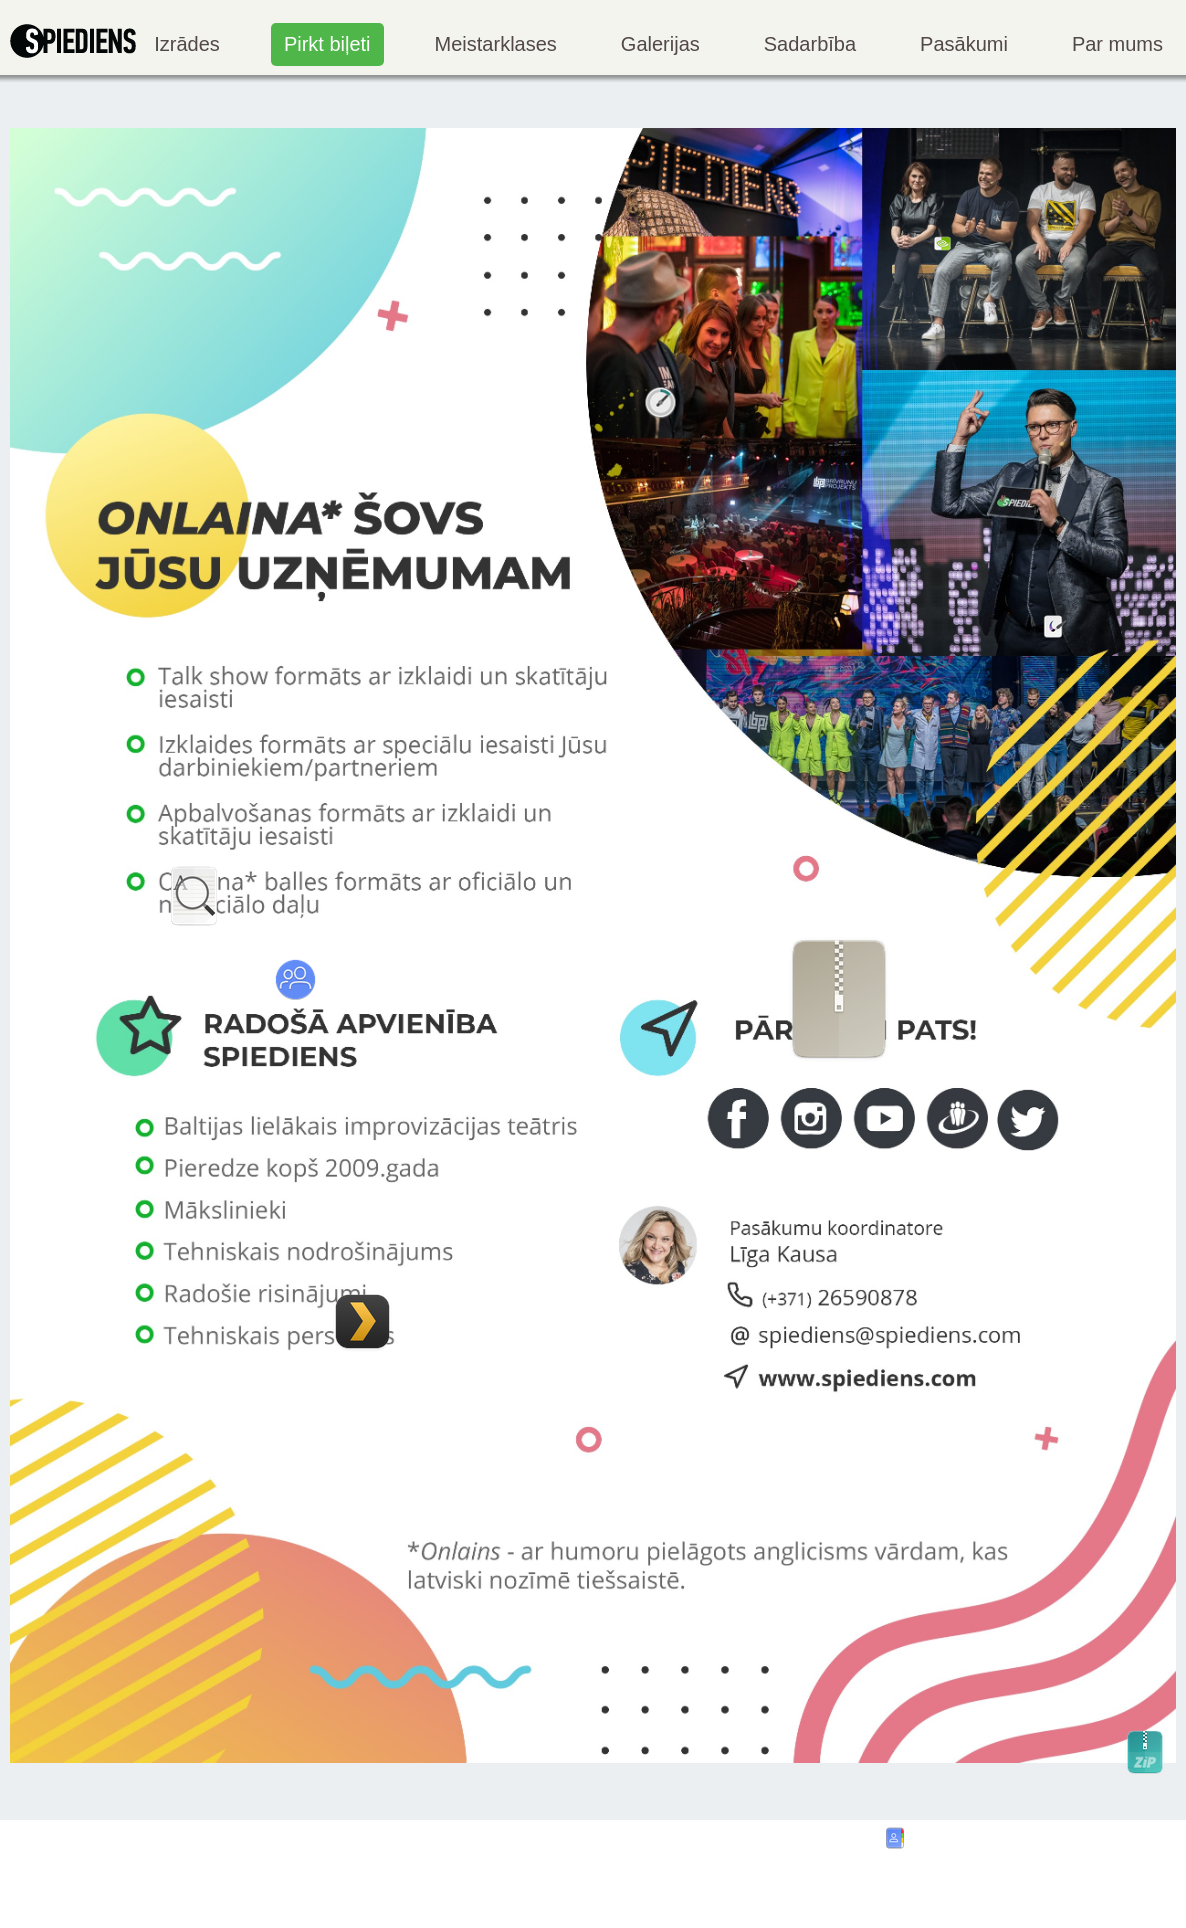 Image resolution: width=1186 pixels, height=1928 pixels. I want to click on open document viewer application, so click(194, 896).